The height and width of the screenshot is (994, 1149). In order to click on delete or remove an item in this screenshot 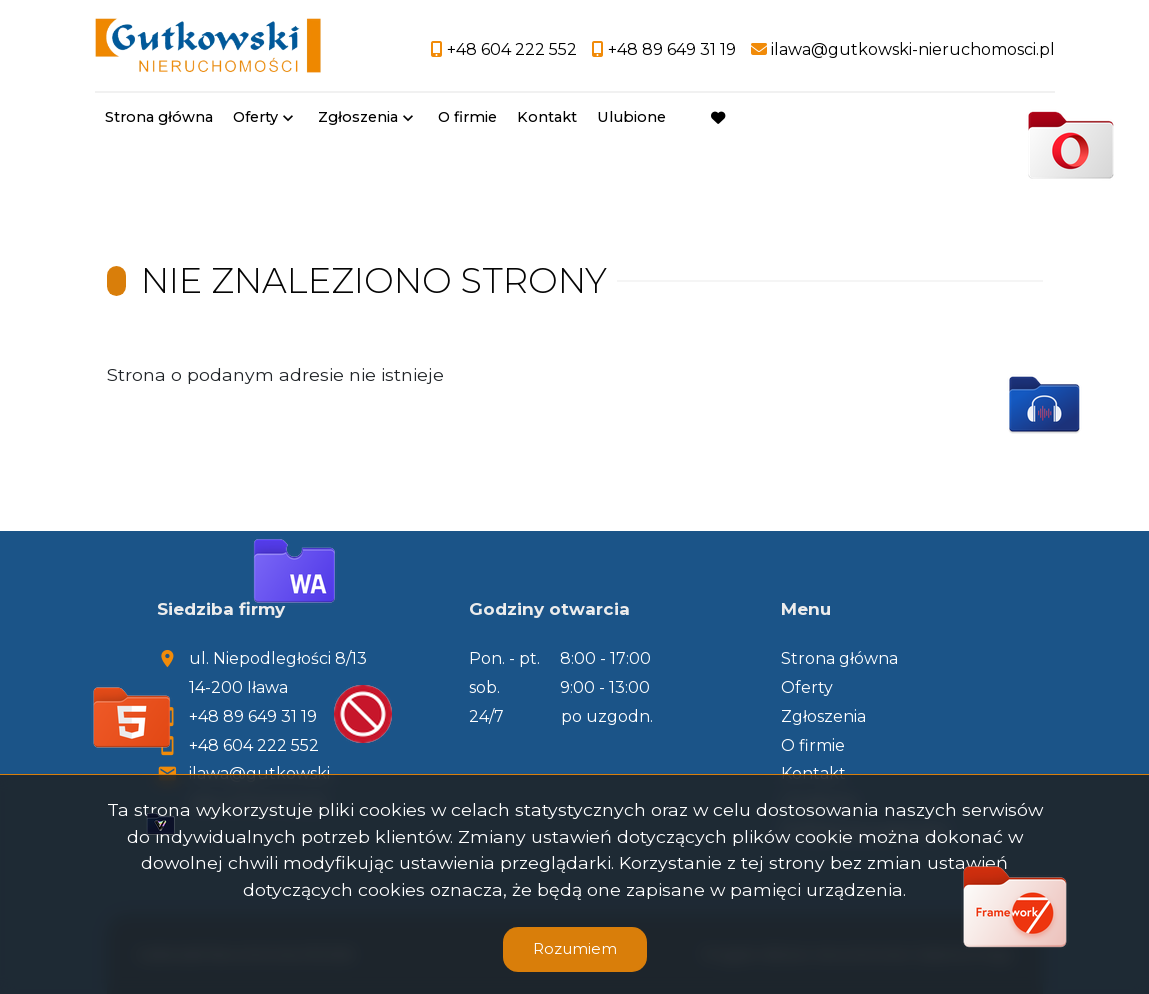, I will do `click(363, 714)`.